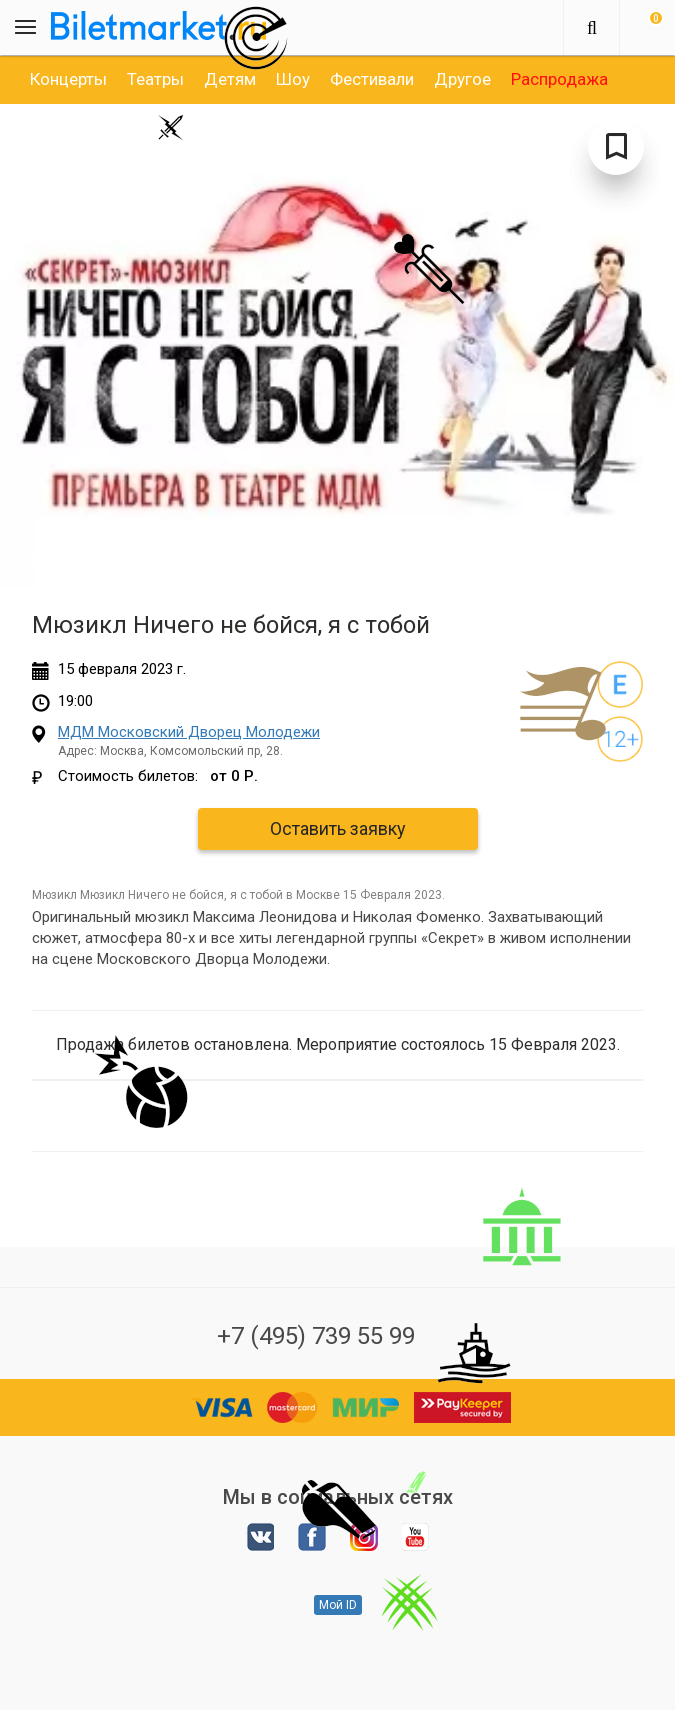  I want to click on play anthem or national music, so click(563, 704).